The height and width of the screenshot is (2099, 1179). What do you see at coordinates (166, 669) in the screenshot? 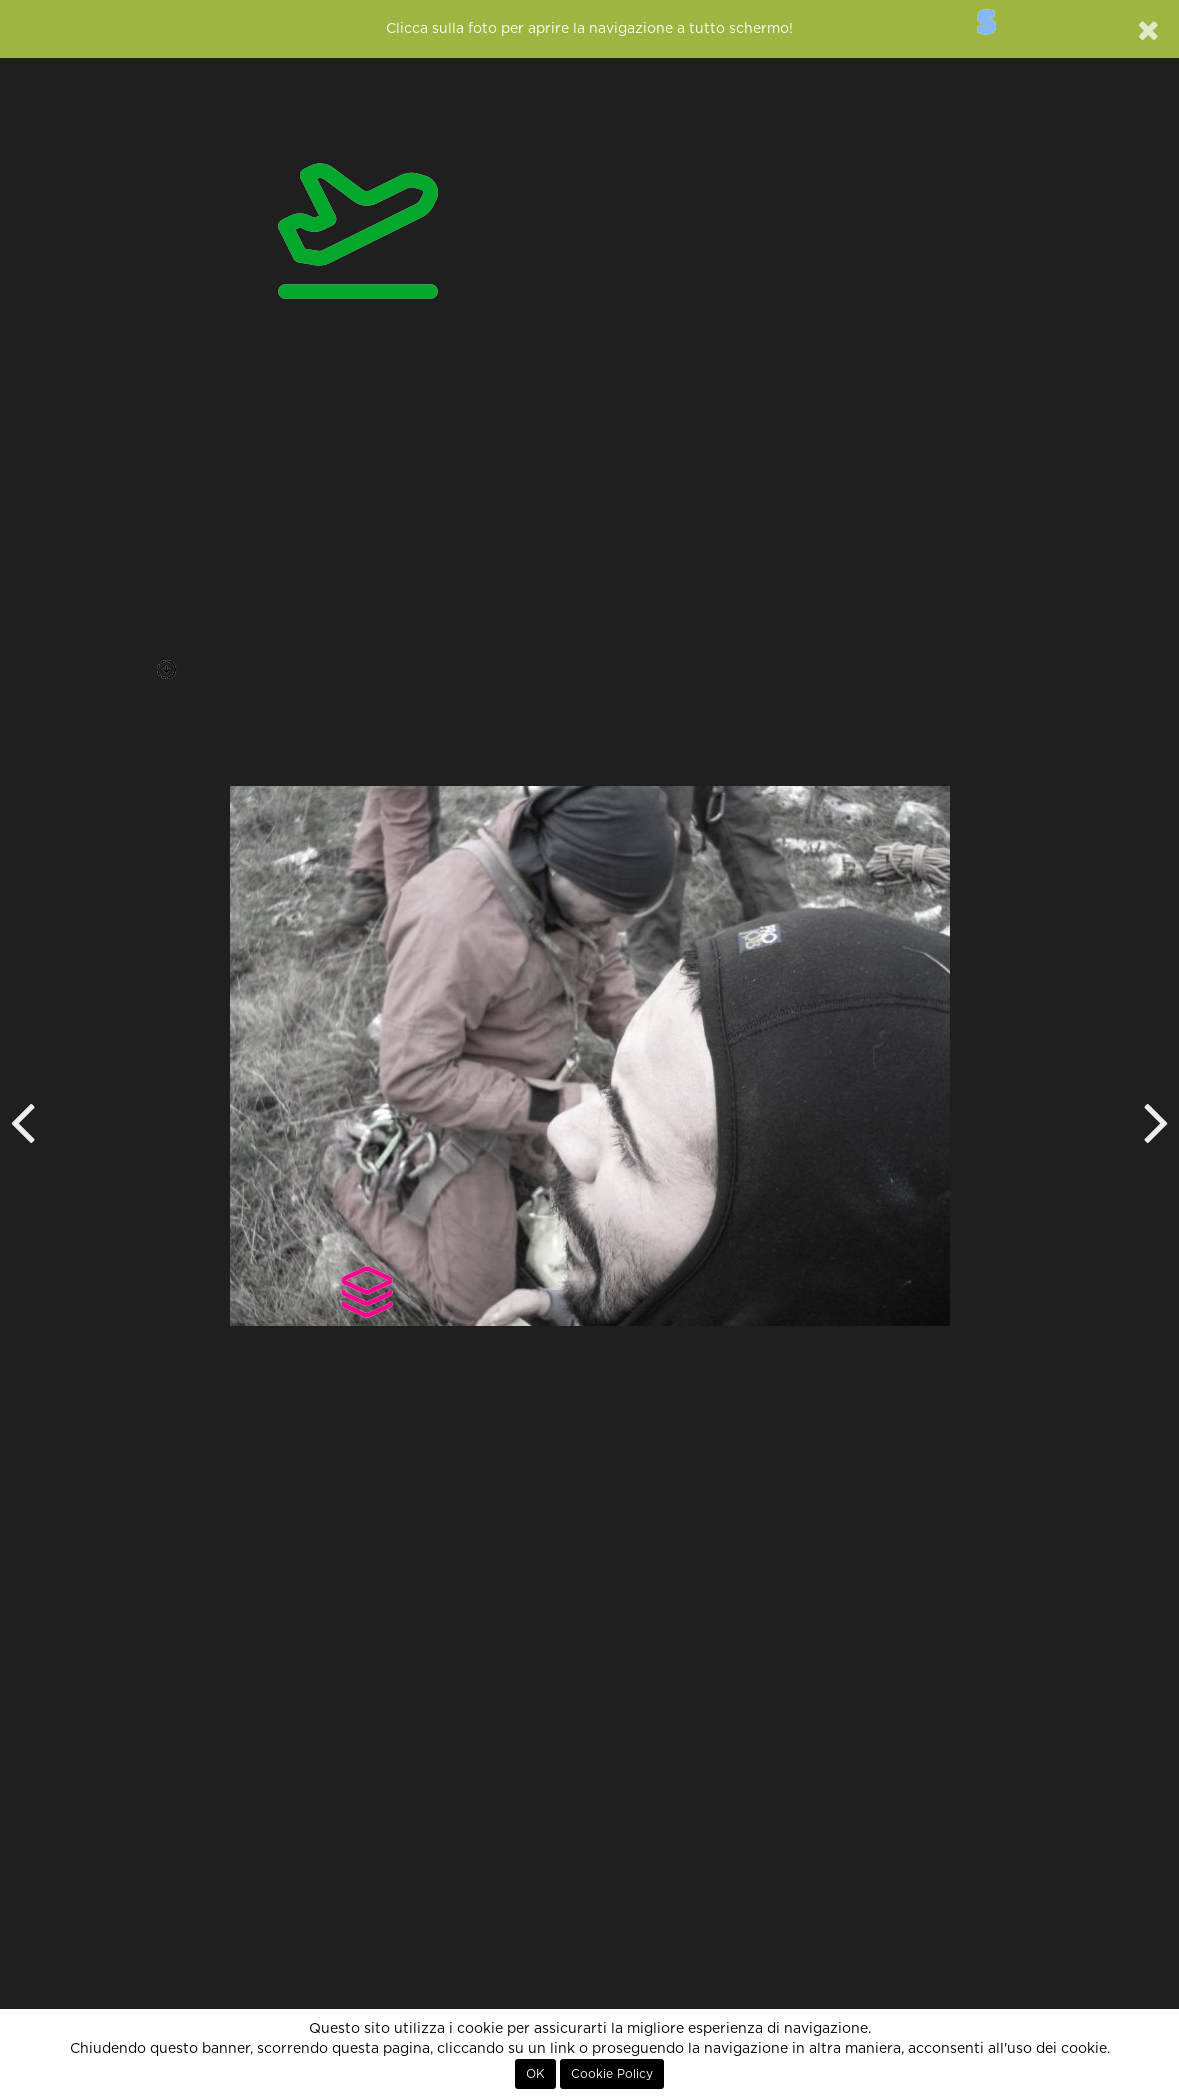
I see `indicates download in progress` at bounding box center [166, 669].